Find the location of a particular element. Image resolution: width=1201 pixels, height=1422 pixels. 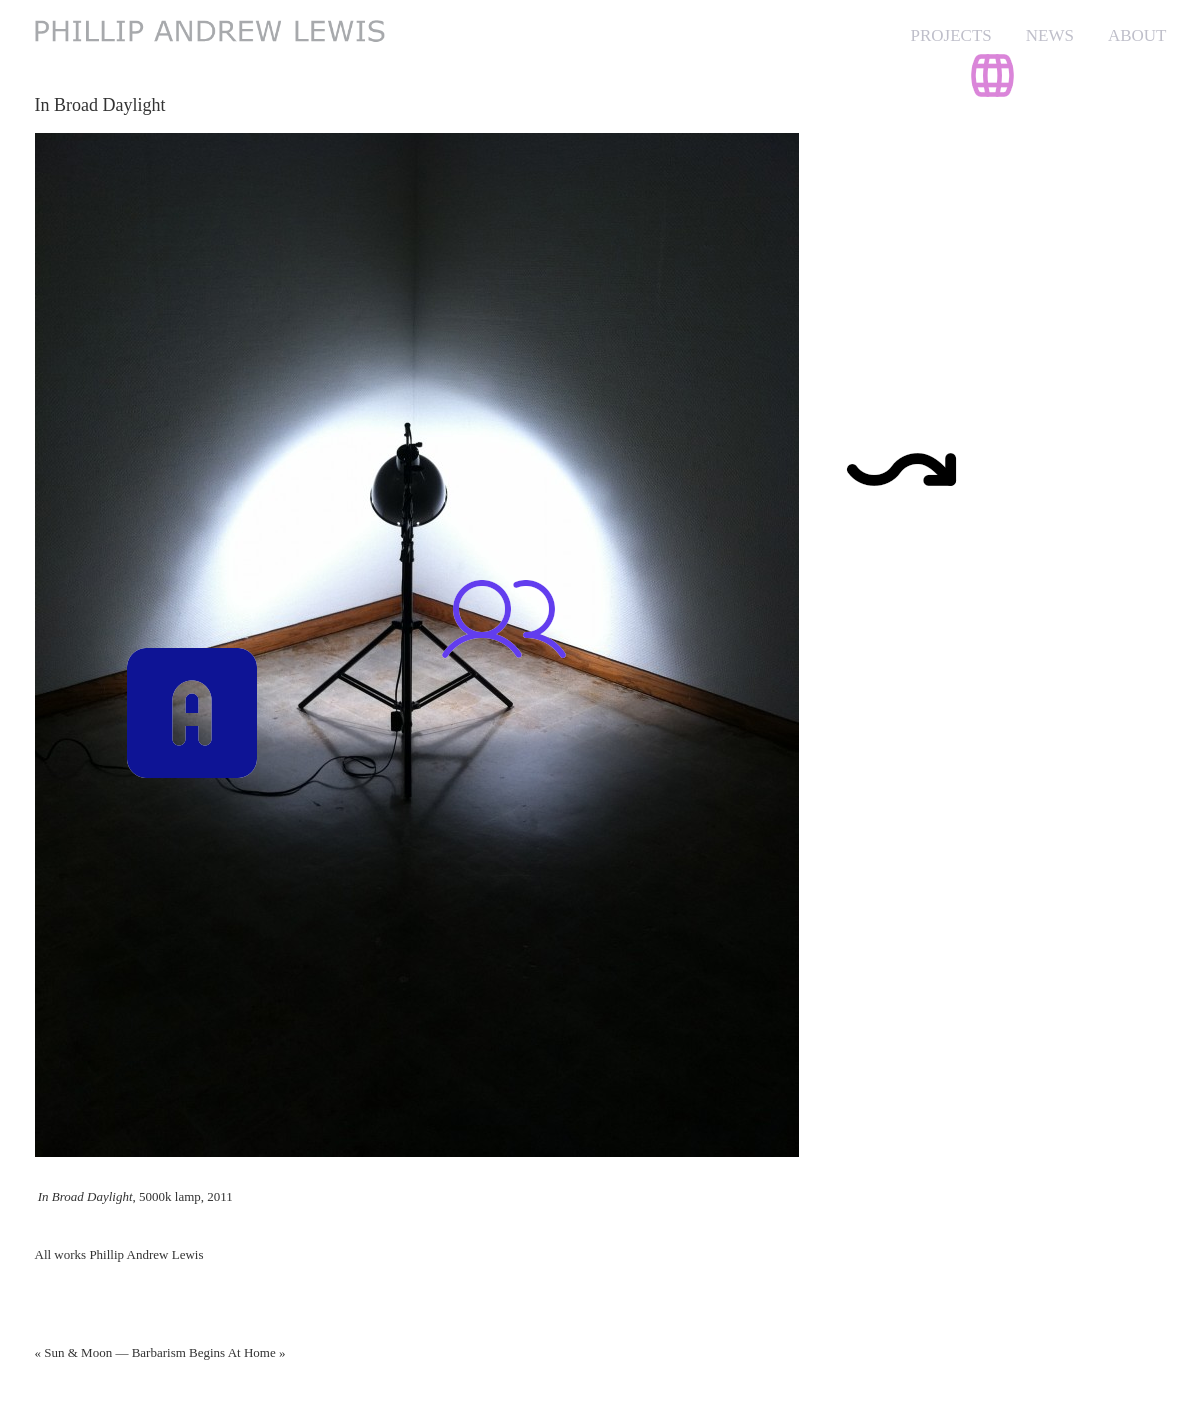

view all users or contacts is located at coordinates (504, 619).